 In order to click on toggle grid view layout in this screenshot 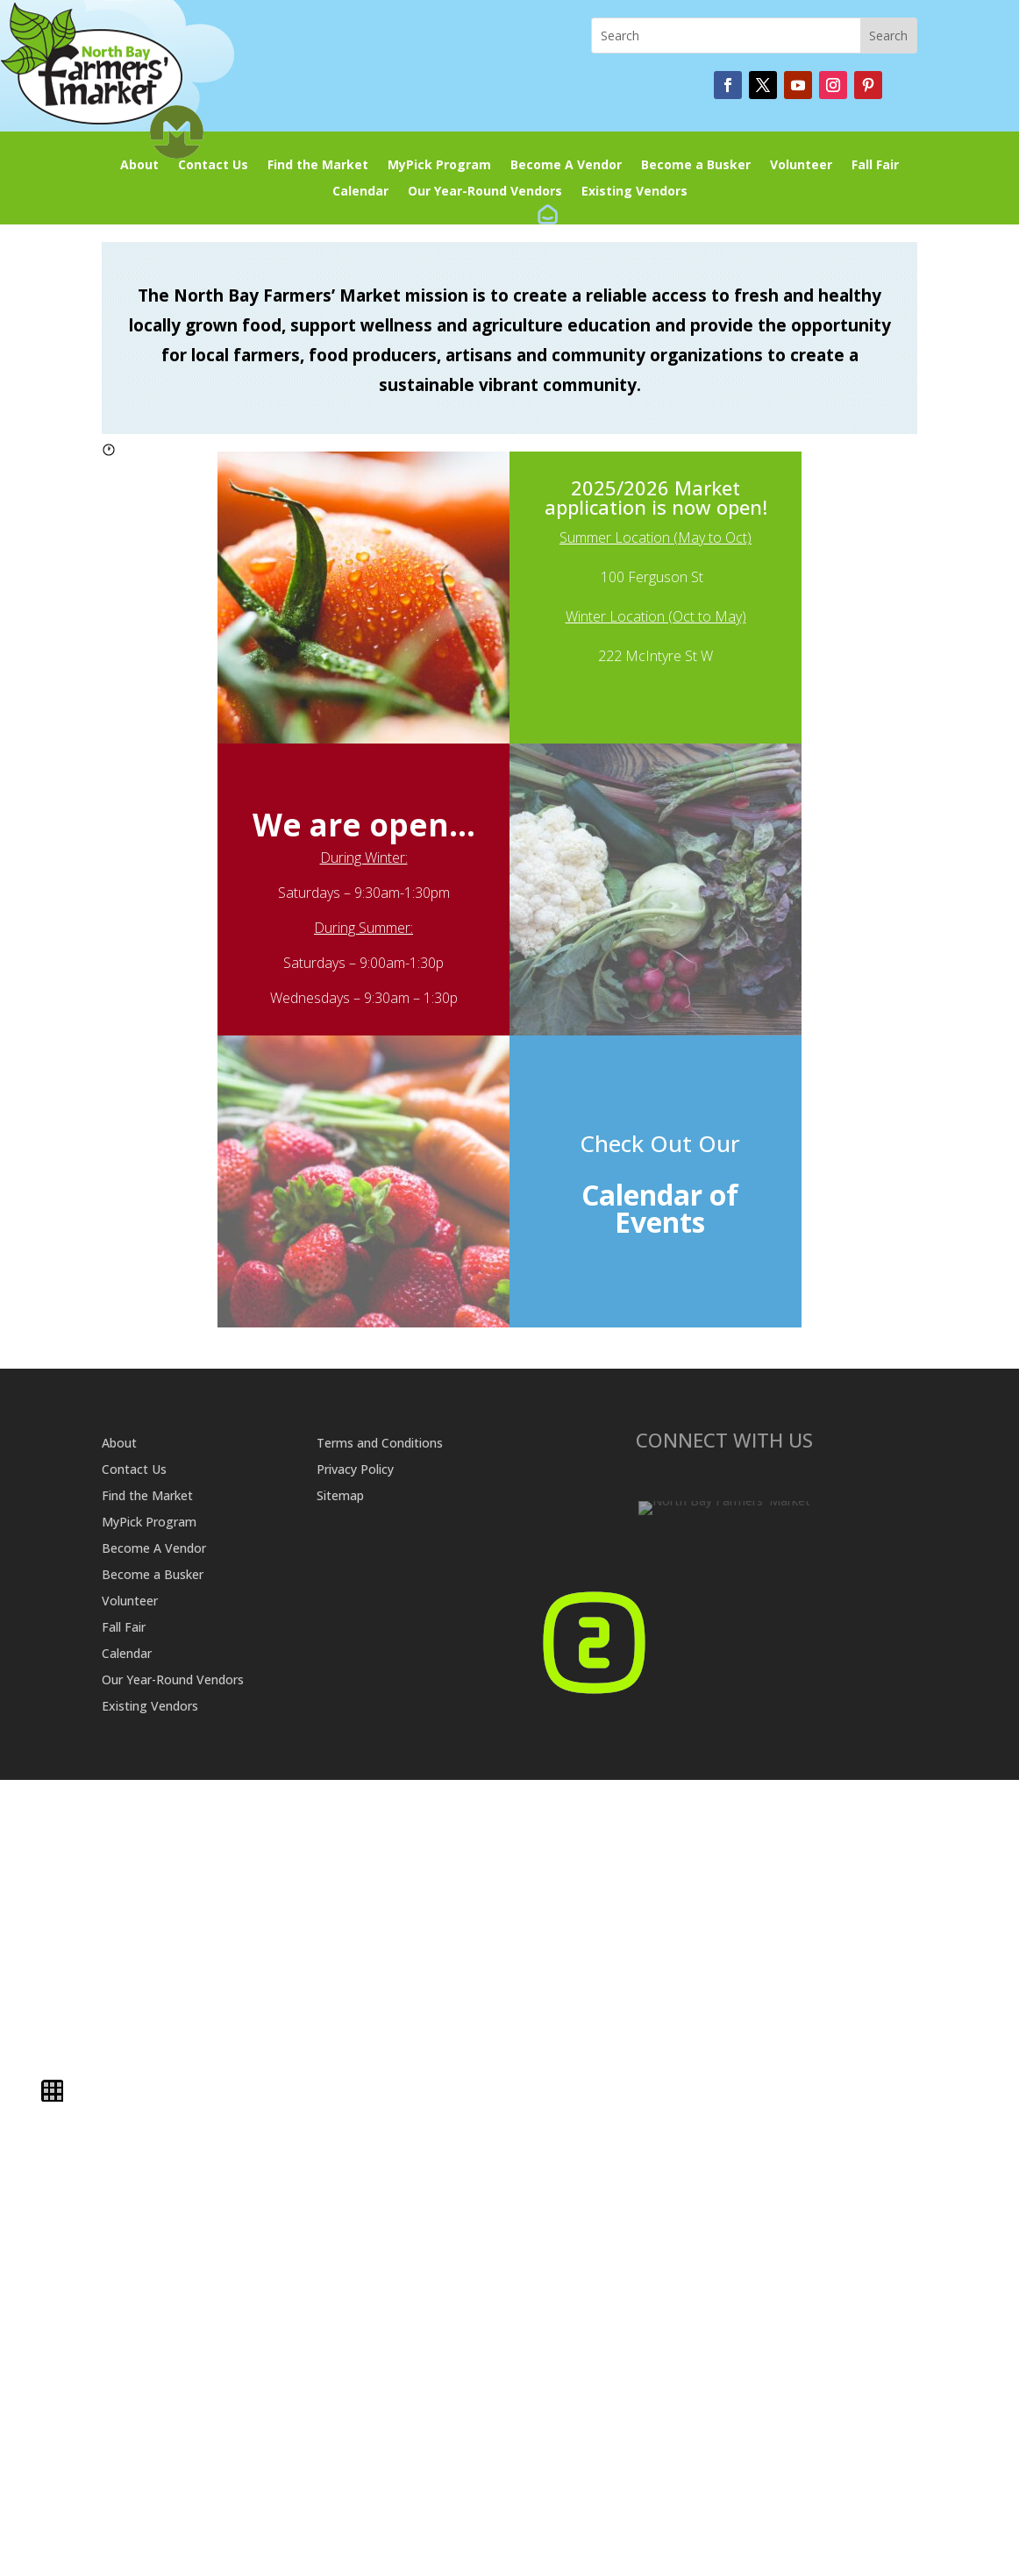, I will do `click(53, 2091)`.